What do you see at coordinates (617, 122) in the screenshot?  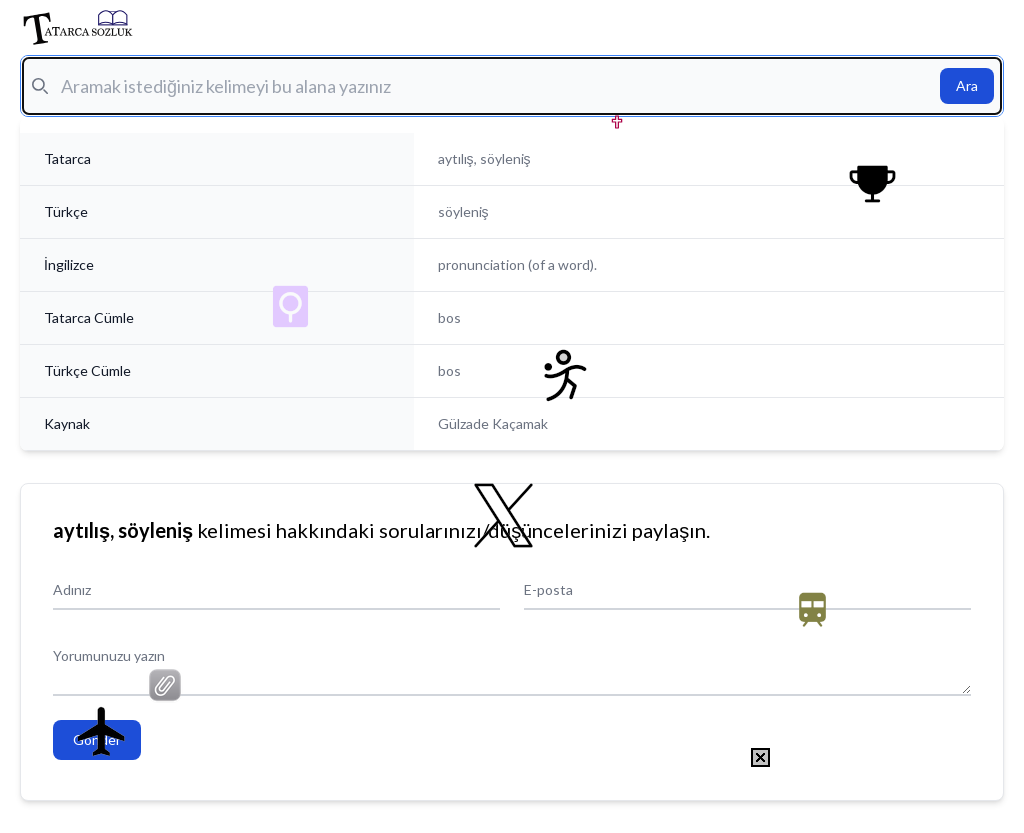 I see `religious or faith-related content` at bounding box center [617, 122].